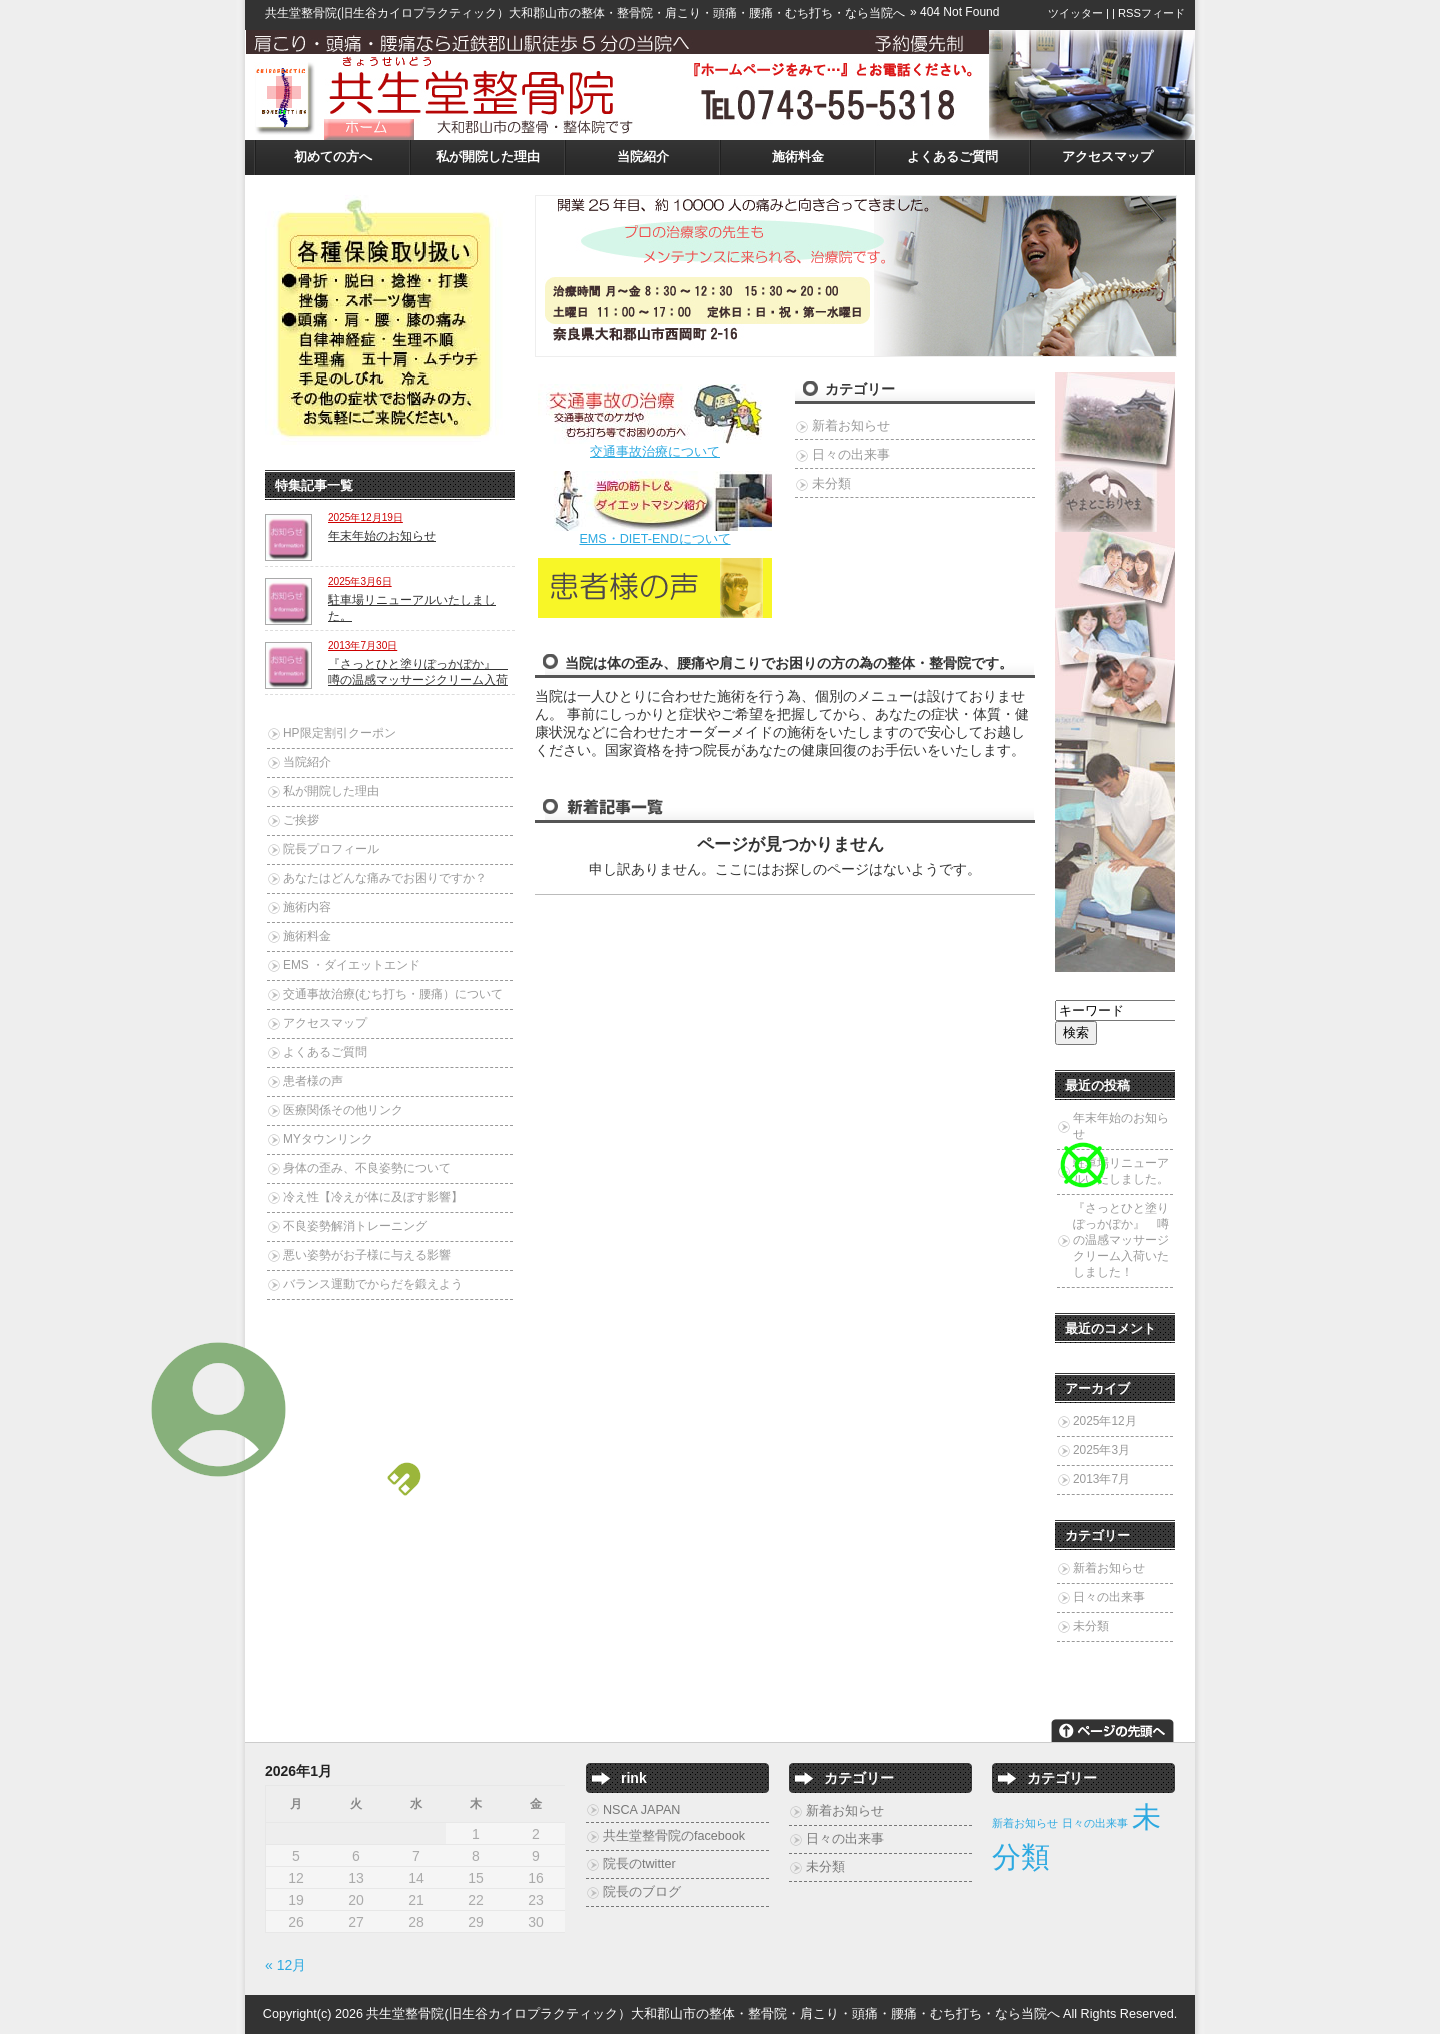 Image resolution: width=1440 pixels, height=2034 pixels. Describe the element at coordinates (218, 1409) in the screenshot. I see `view your profile` at that location.